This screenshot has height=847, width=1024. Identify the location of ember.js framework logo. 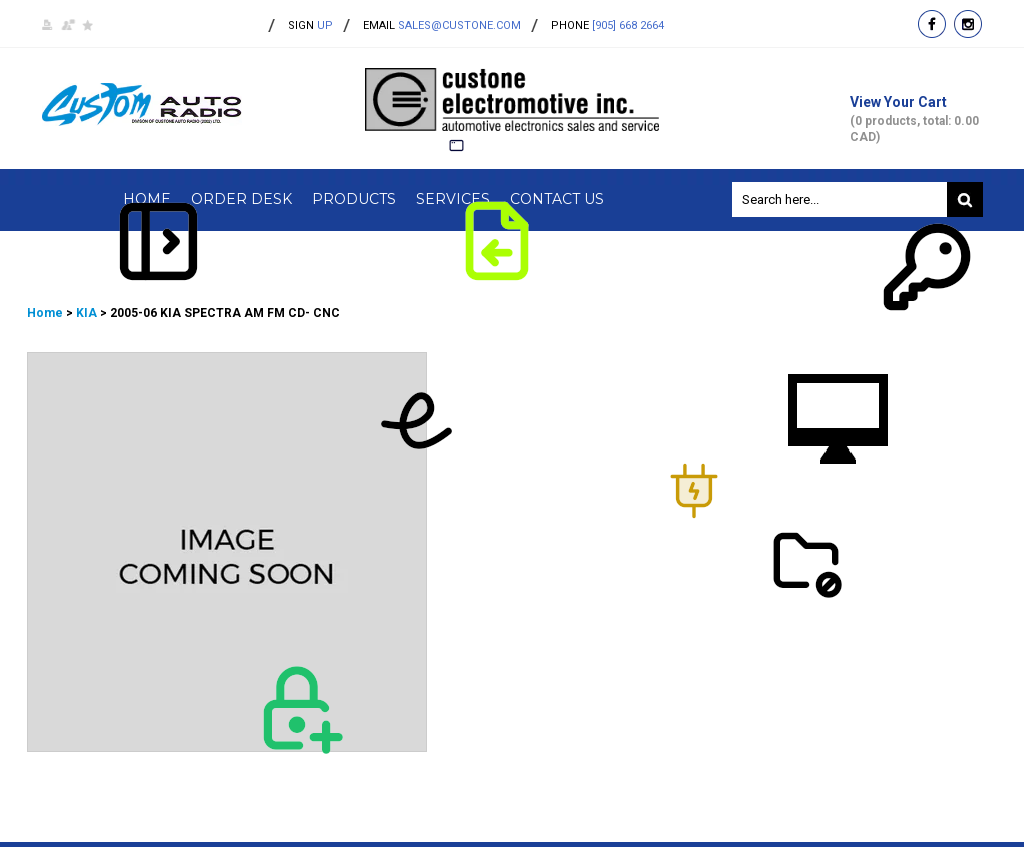
(416, 420).